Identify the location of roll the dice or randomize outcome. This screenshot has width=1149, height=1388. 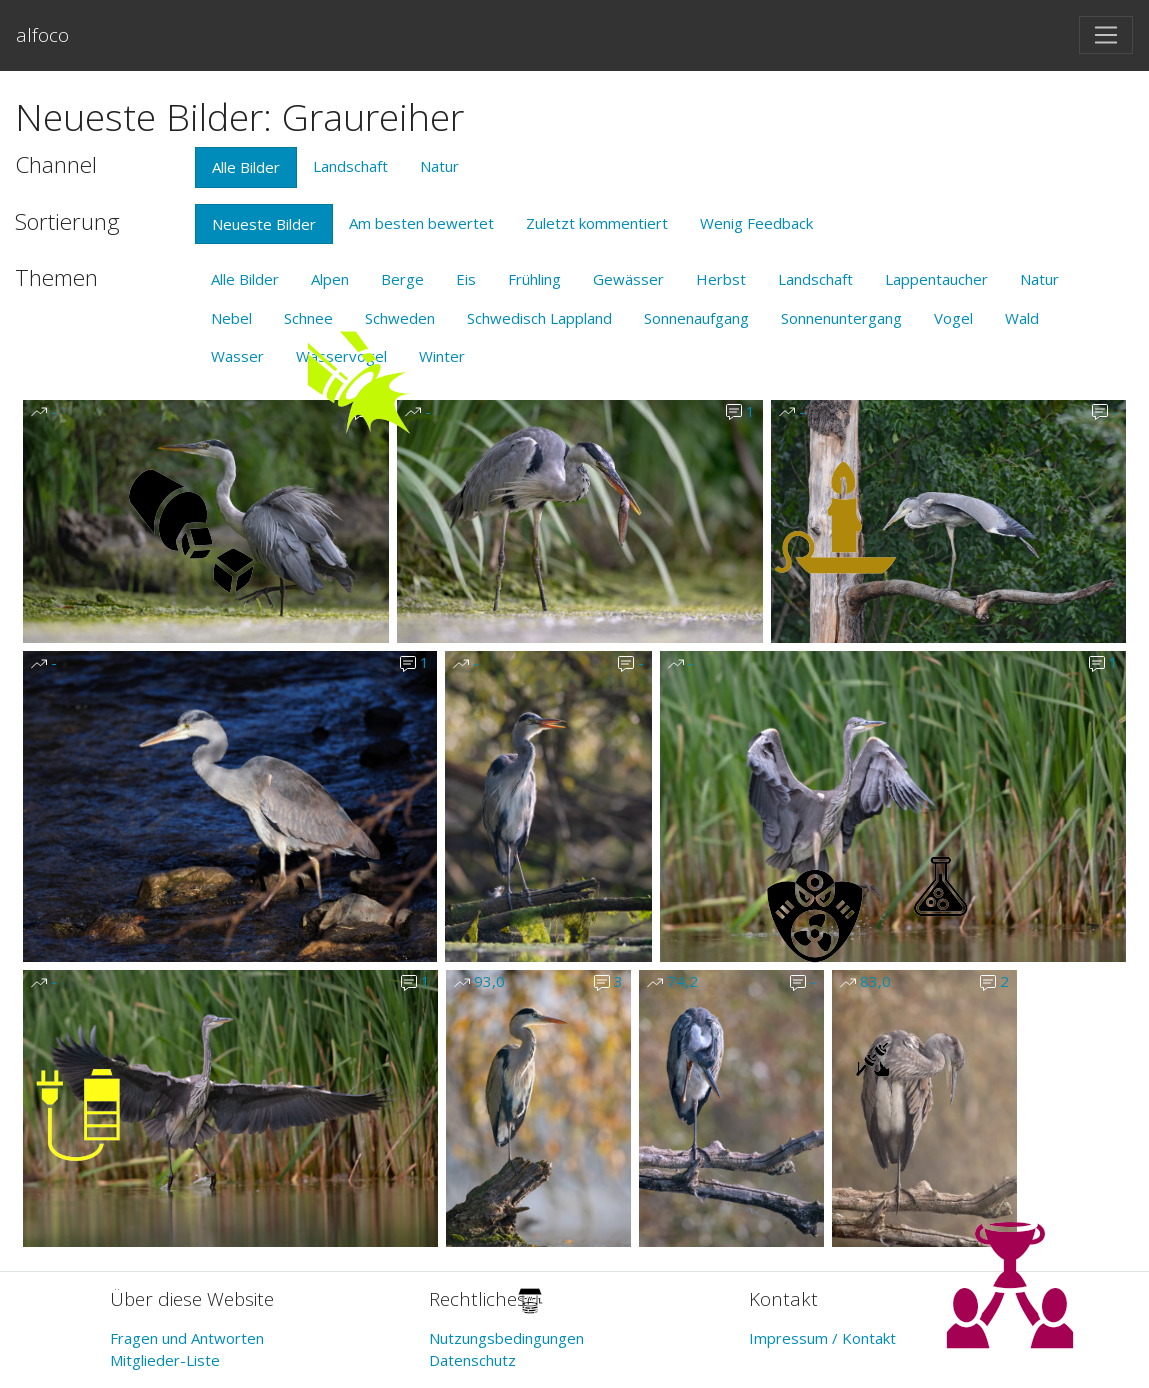
(191, 531).